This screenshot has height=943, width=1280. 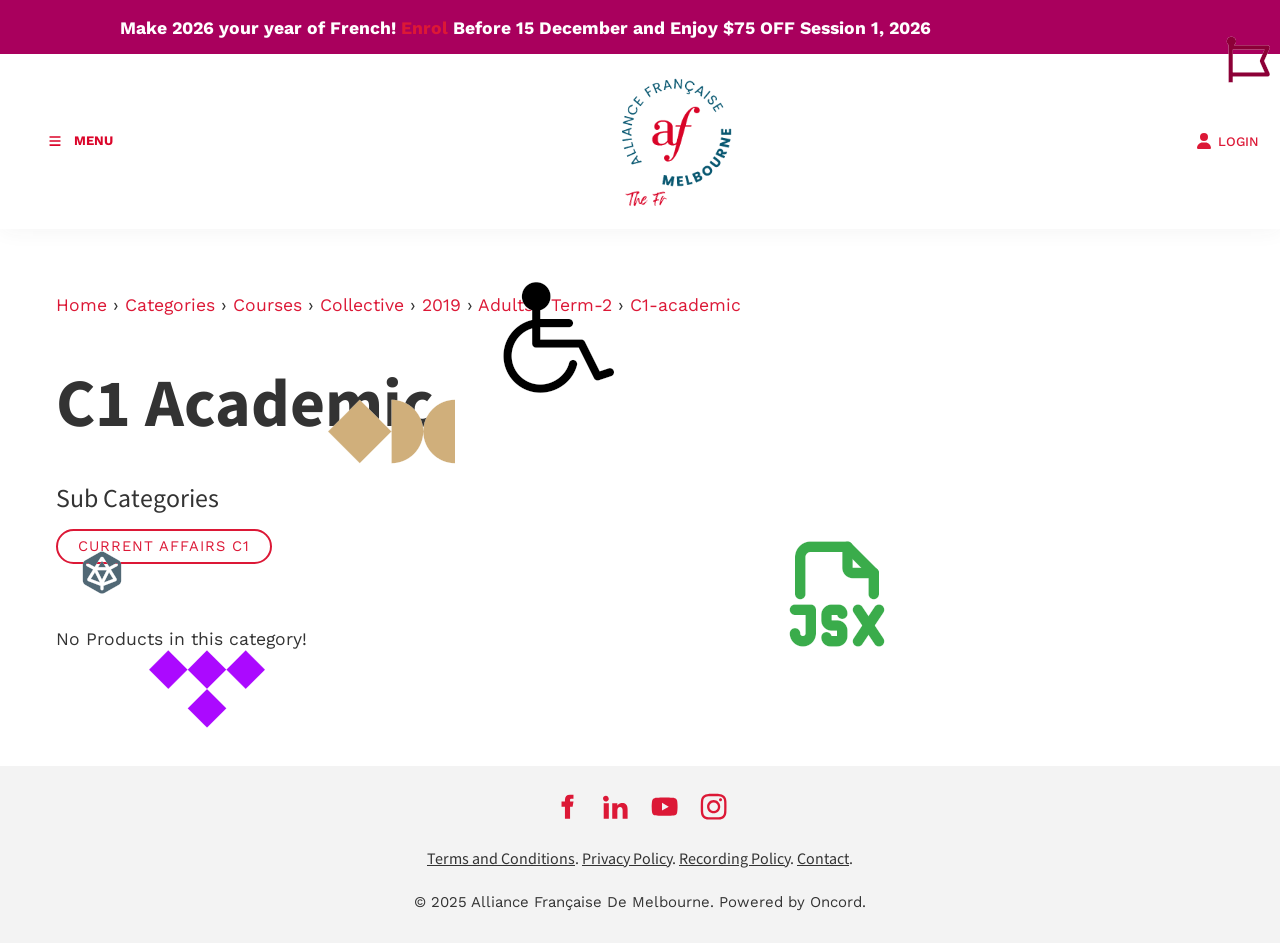 I want to click on access tabletop gaming or RPG features, so click(x=102, y=572).